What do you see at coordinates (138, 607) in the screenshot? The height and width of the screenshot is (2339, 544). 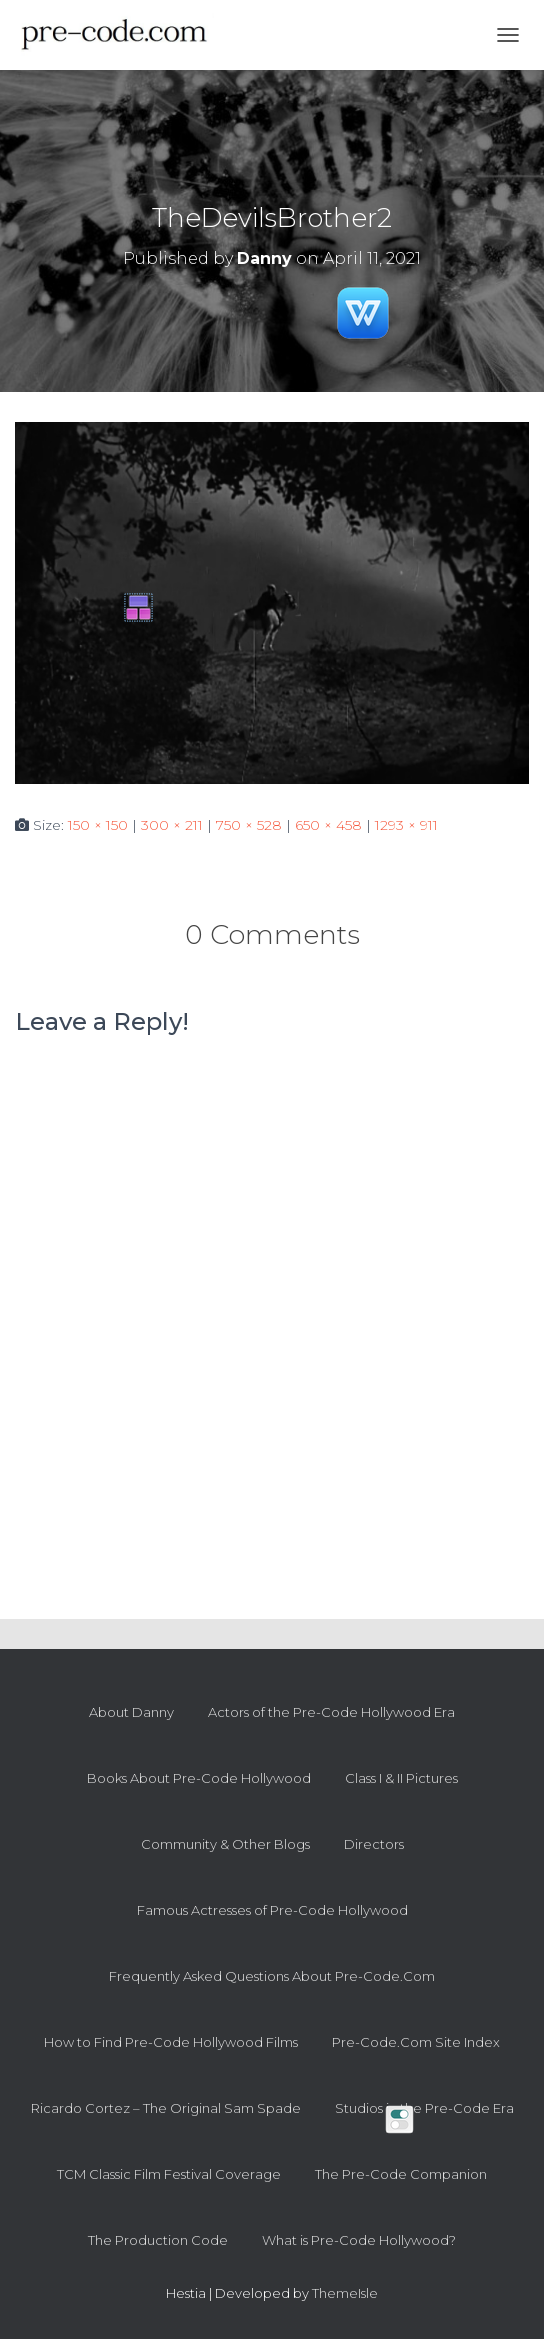 I see `select all items in the current view` at bounding box center [138, 607].